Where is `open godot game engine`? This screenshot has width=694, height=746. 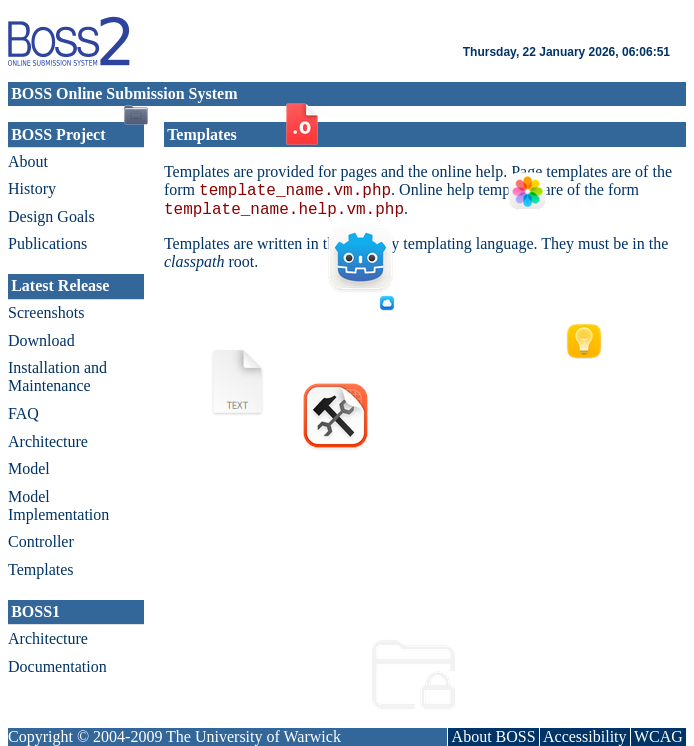 open godot game engine is located at coordinates (360, 257).